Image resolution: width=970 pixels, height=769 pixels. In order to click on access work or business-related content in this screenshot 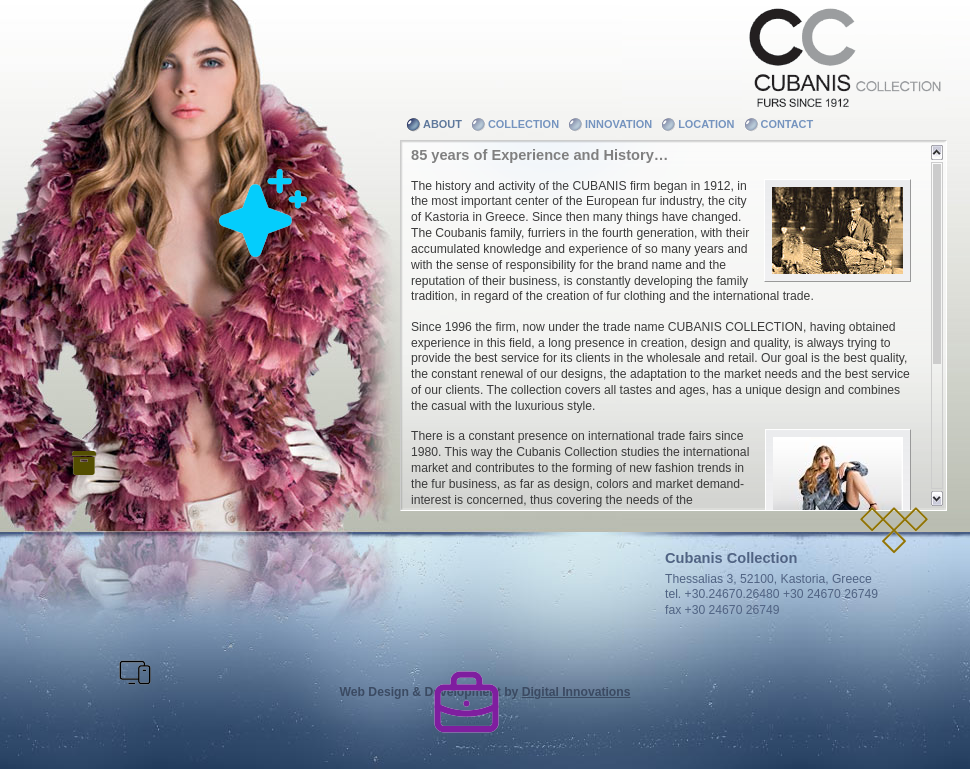, I will do `click(466, 703)`.